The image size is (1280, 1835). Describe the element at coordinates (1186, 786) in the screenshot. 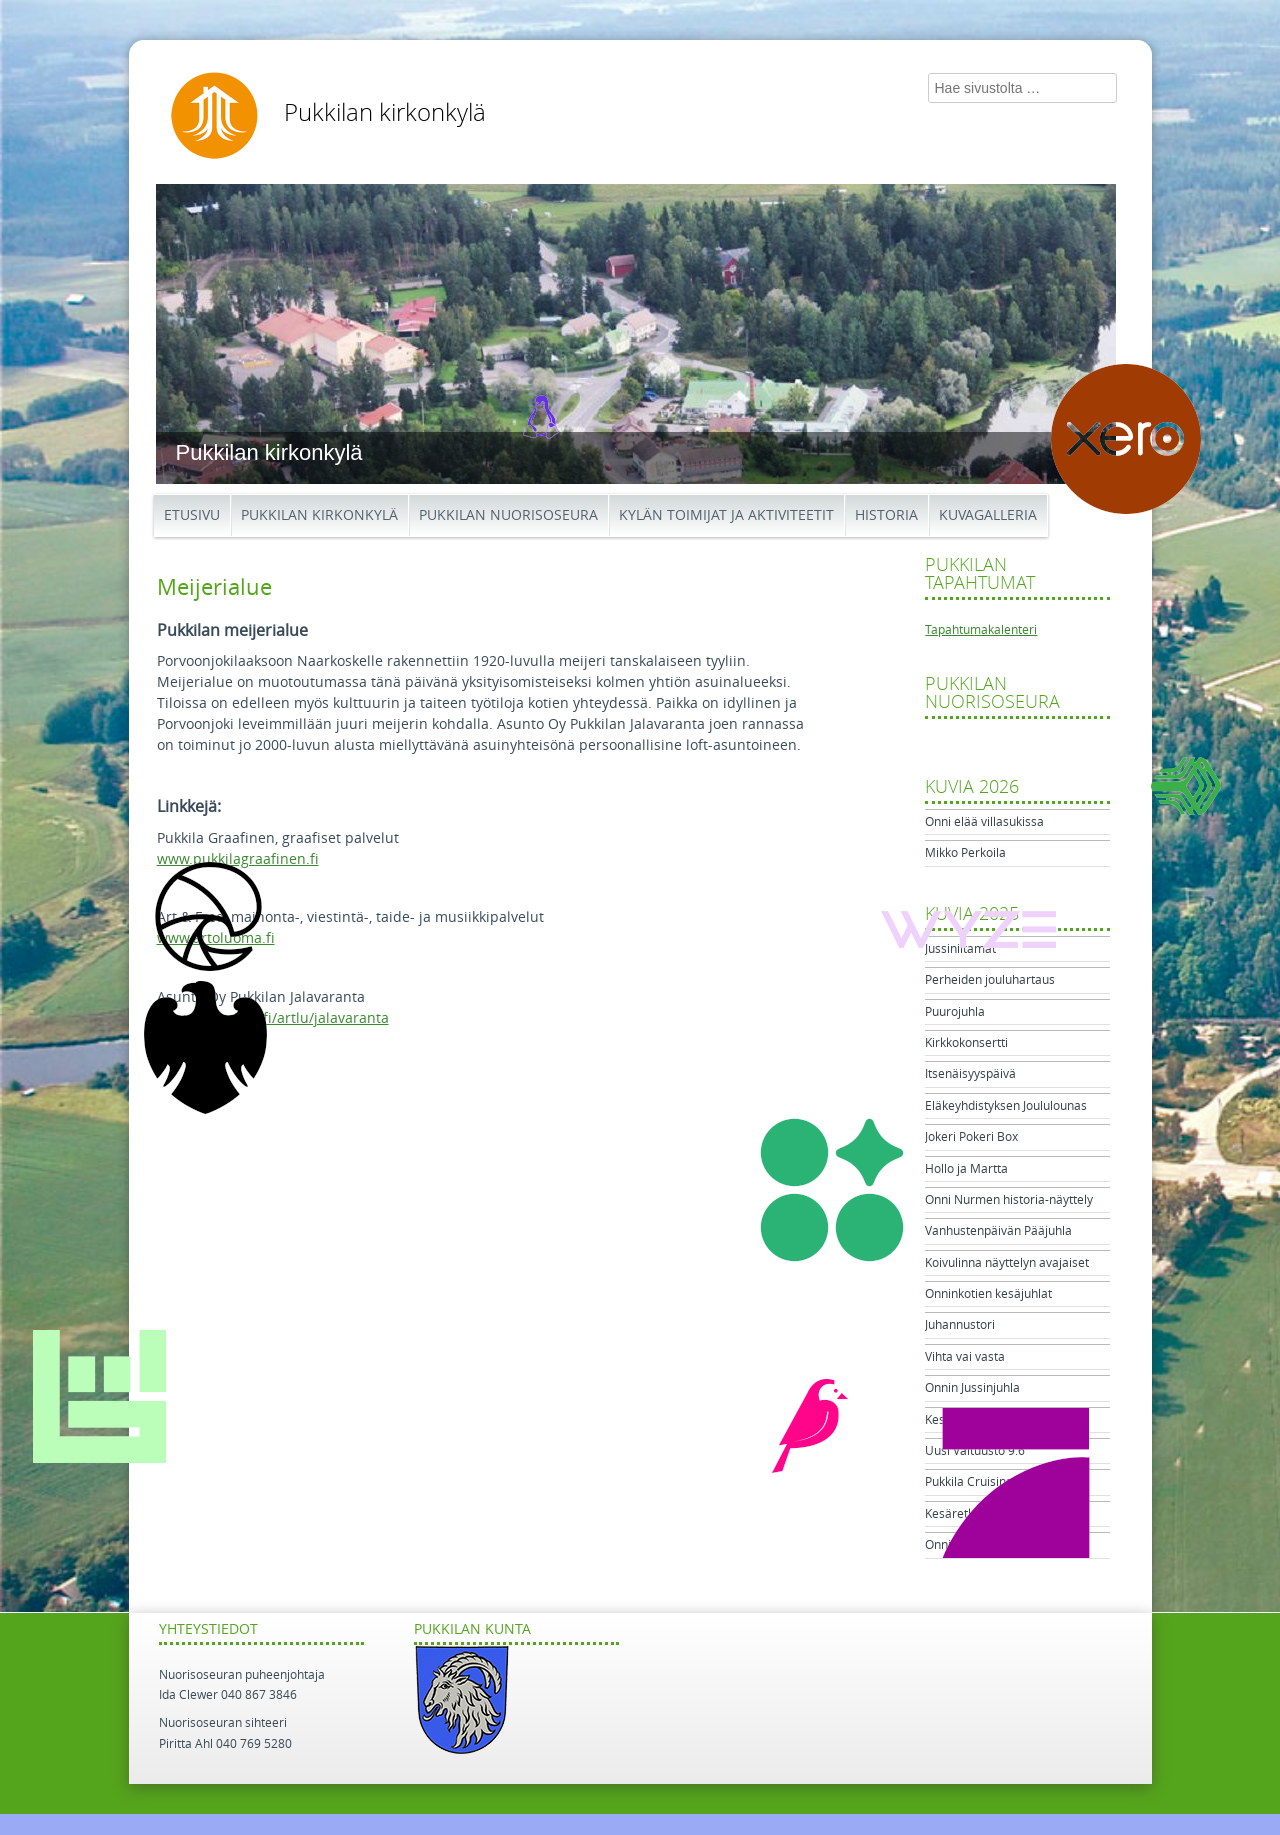

I see `pm2 process manager logo` at that location.